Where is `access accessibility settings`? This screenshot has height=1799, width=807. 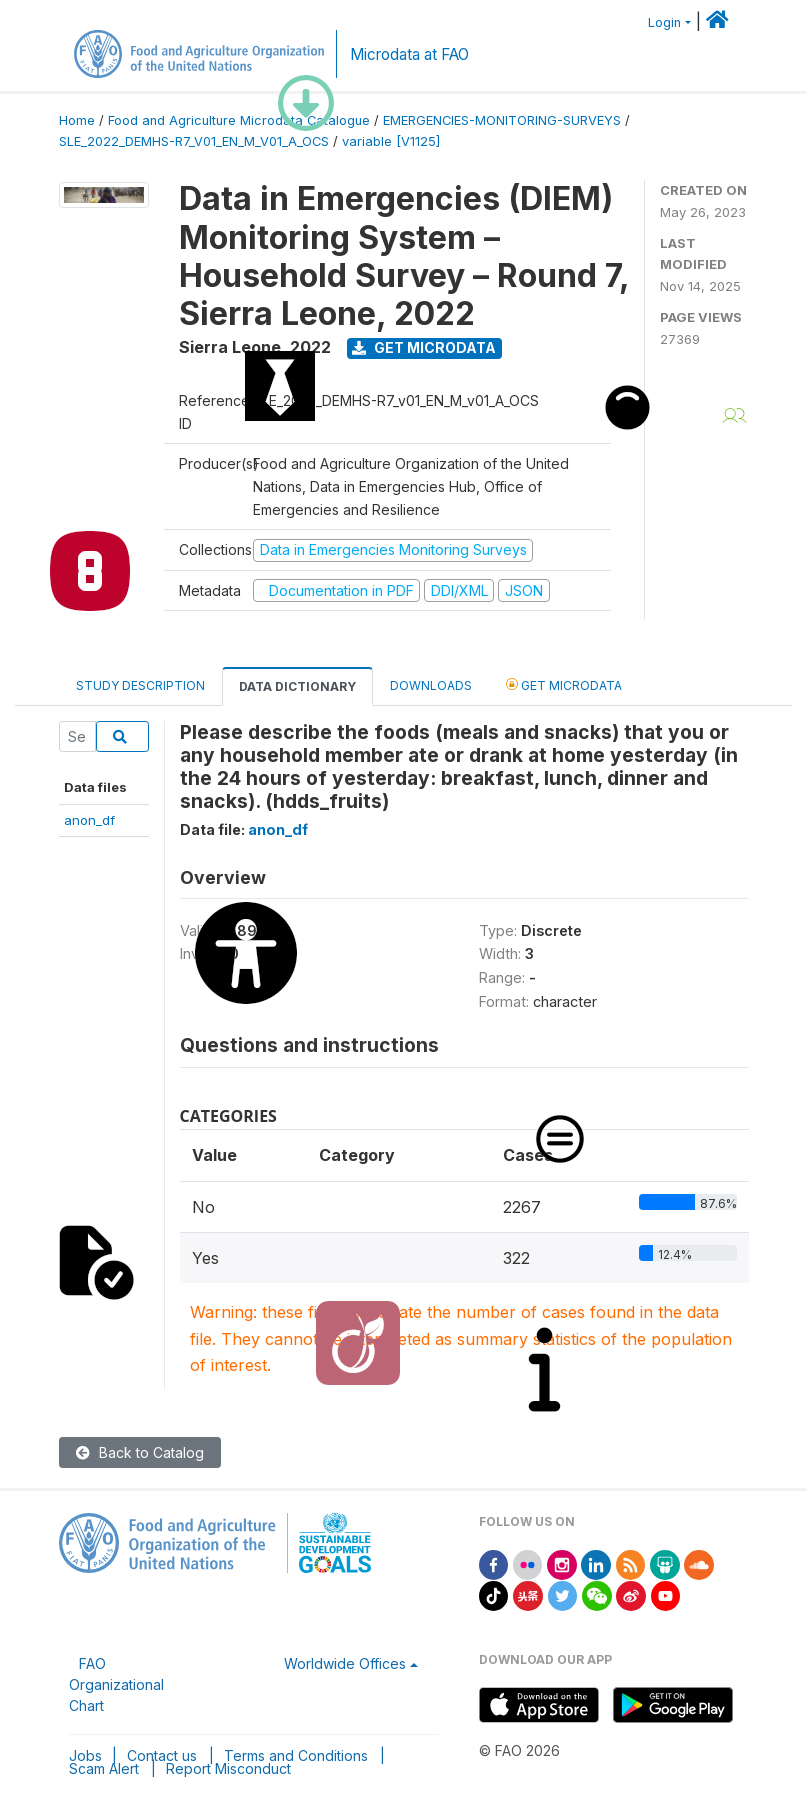
access accessibility settings is located at coordinates (246, 953).